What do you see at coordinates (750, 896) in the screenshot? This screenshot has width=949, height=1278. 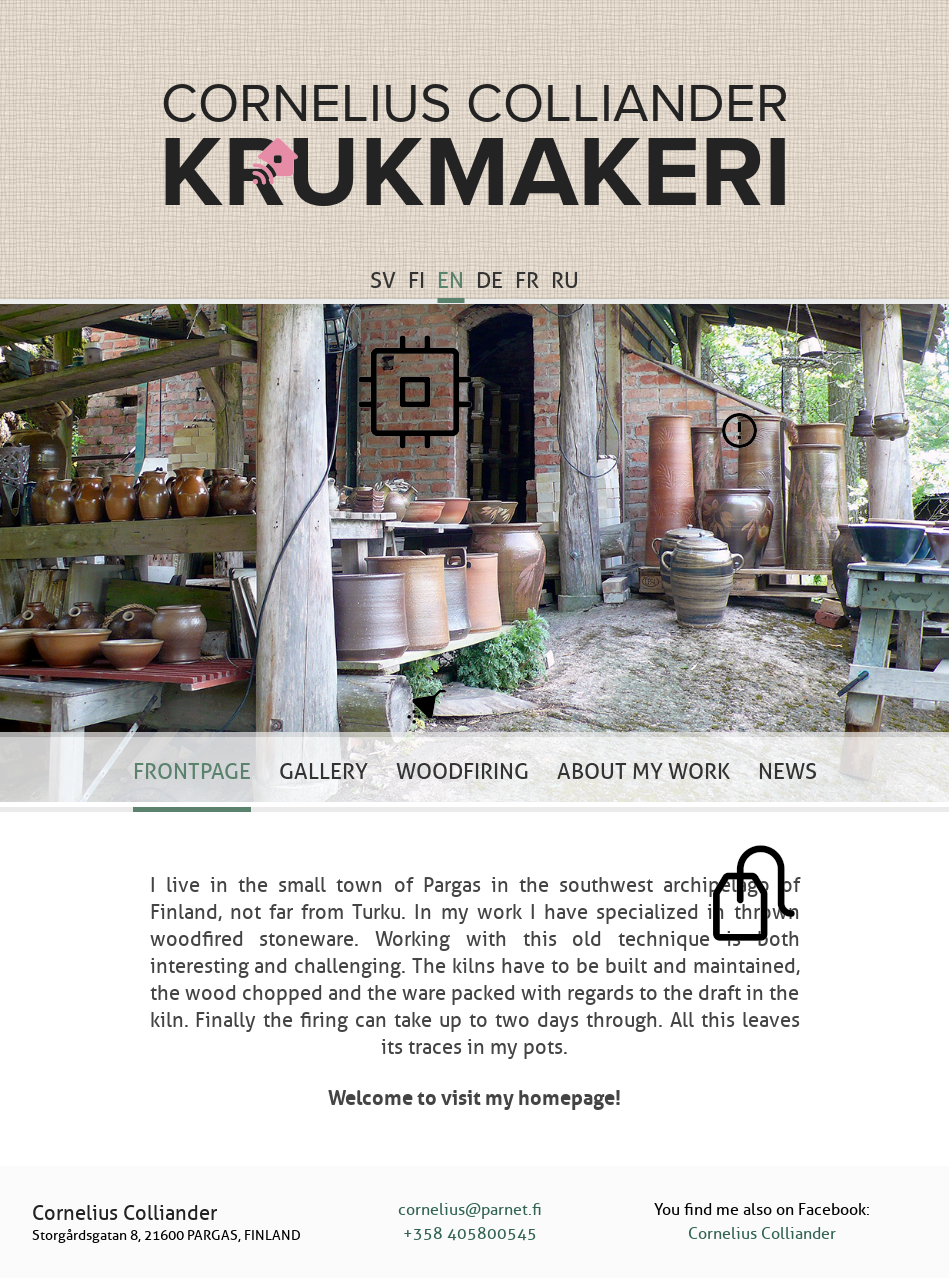 I see `select tea or hot beverage option` at bounding box center [750, 896].